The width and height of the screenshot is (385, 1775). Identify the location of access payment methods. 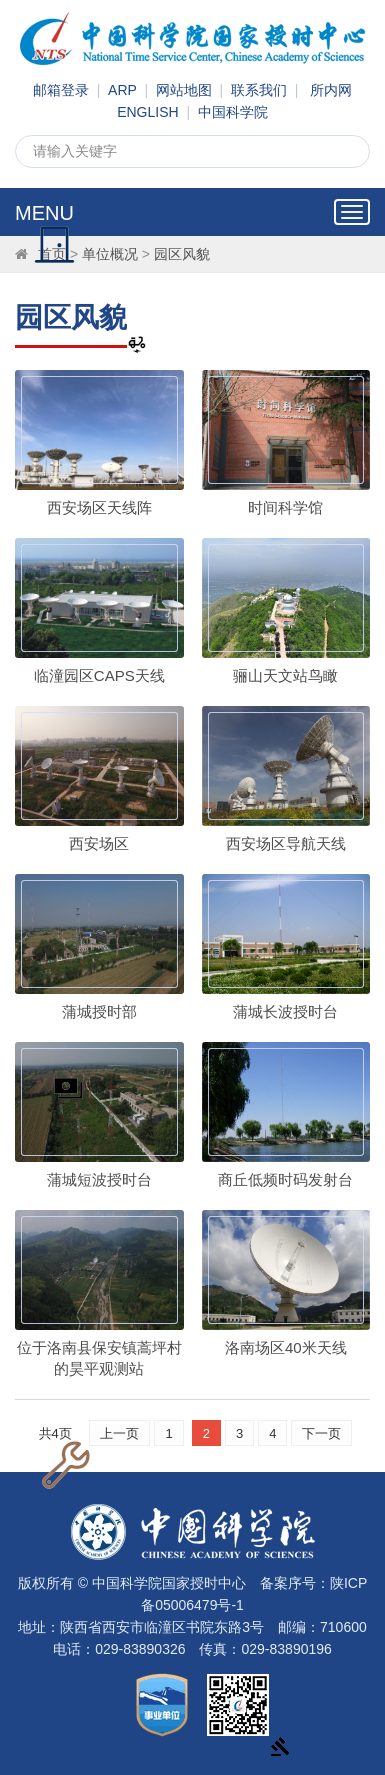
(68, 1088).